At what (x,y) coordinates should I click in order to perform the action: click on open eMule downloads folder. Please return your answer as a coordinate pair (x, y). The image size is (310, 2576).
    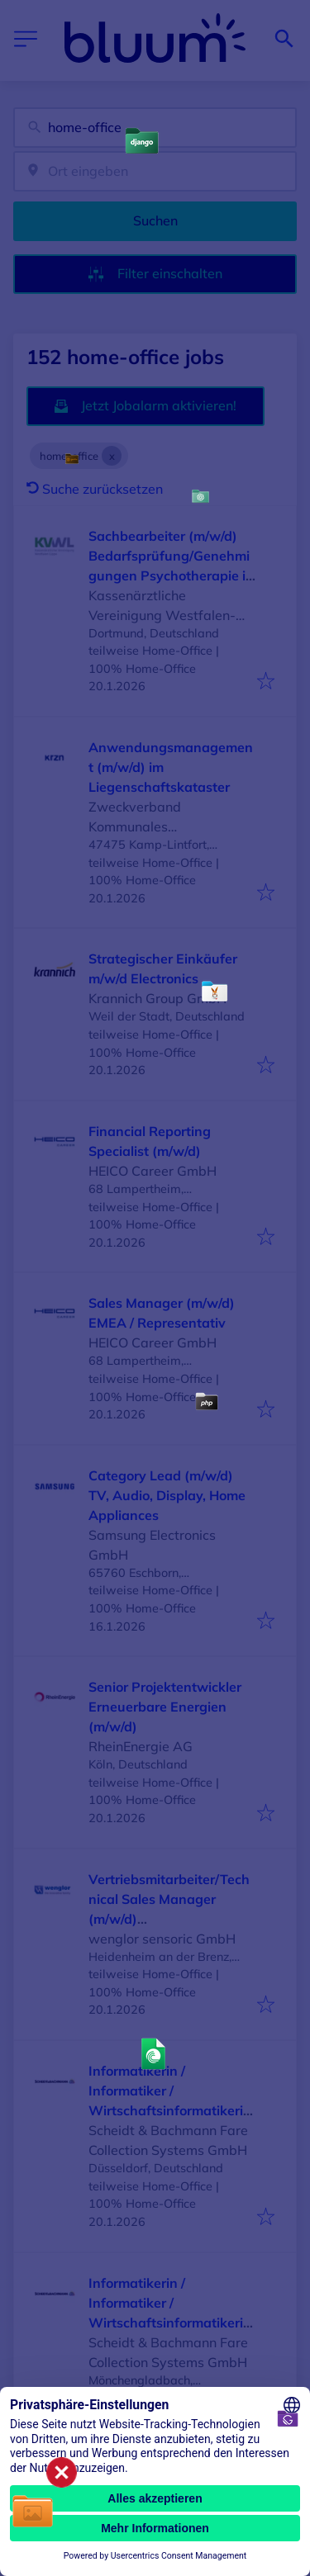
    Looking at the image, I should click on (214, 992).